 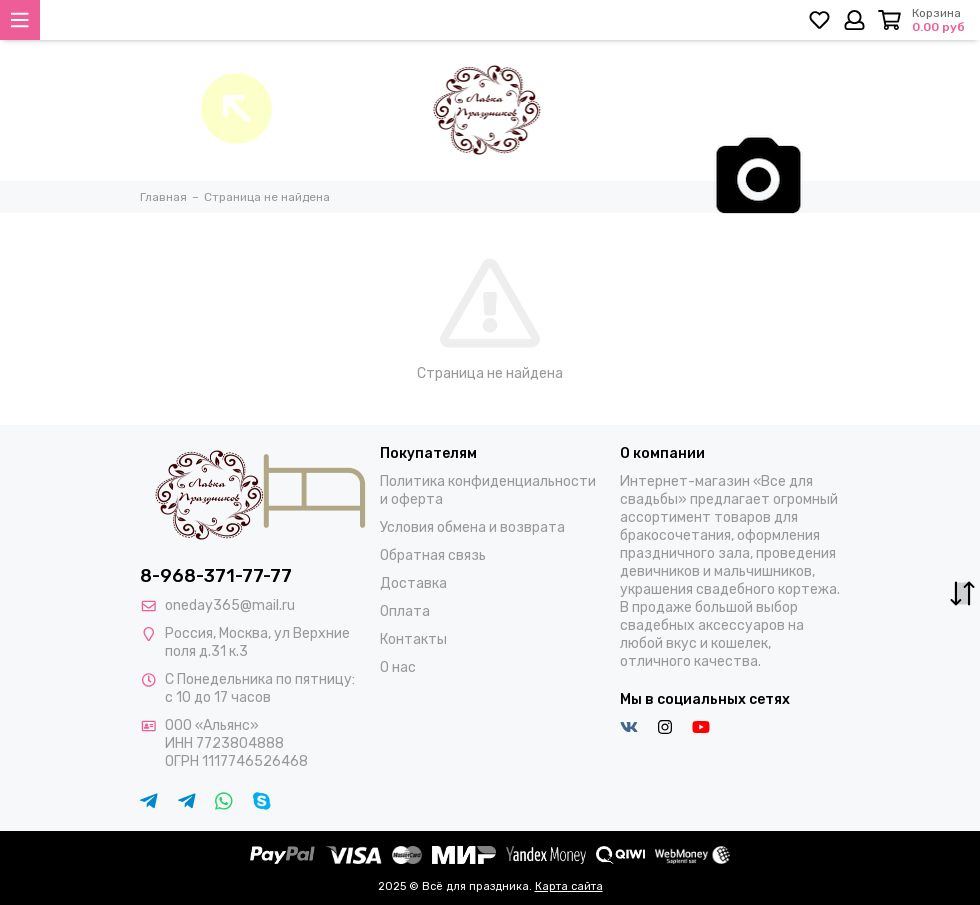 I want to click on sort items in ascending or descending order, so click(x=962, y=593).